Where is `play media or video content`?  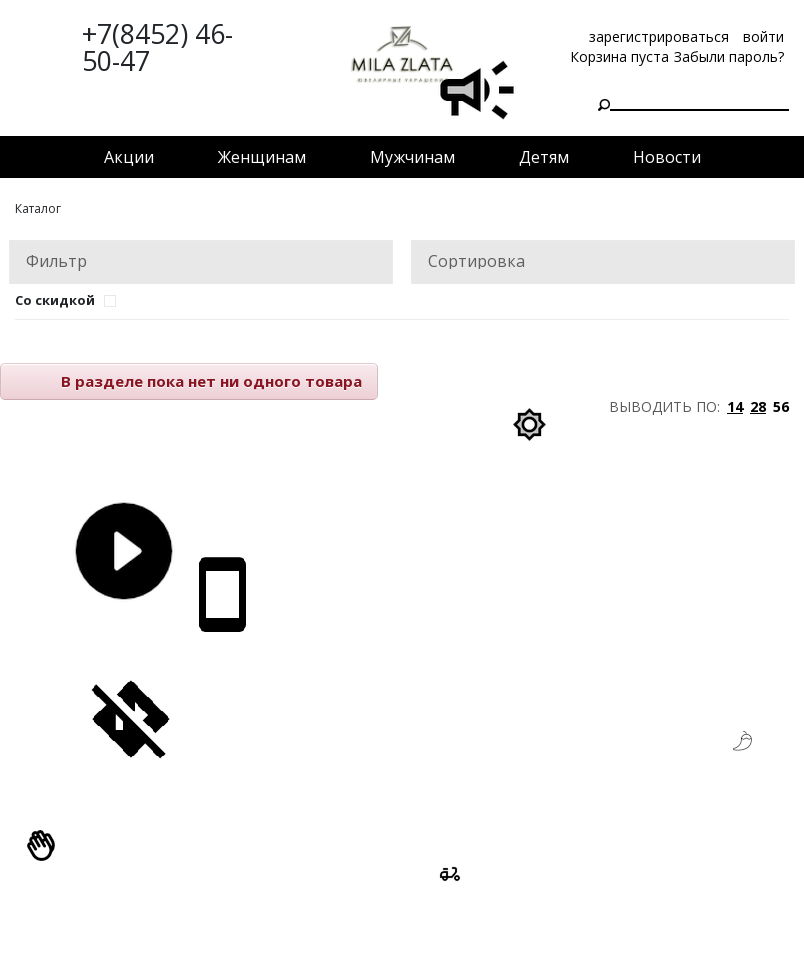 play media or video content is located at coordinates (124, 551).